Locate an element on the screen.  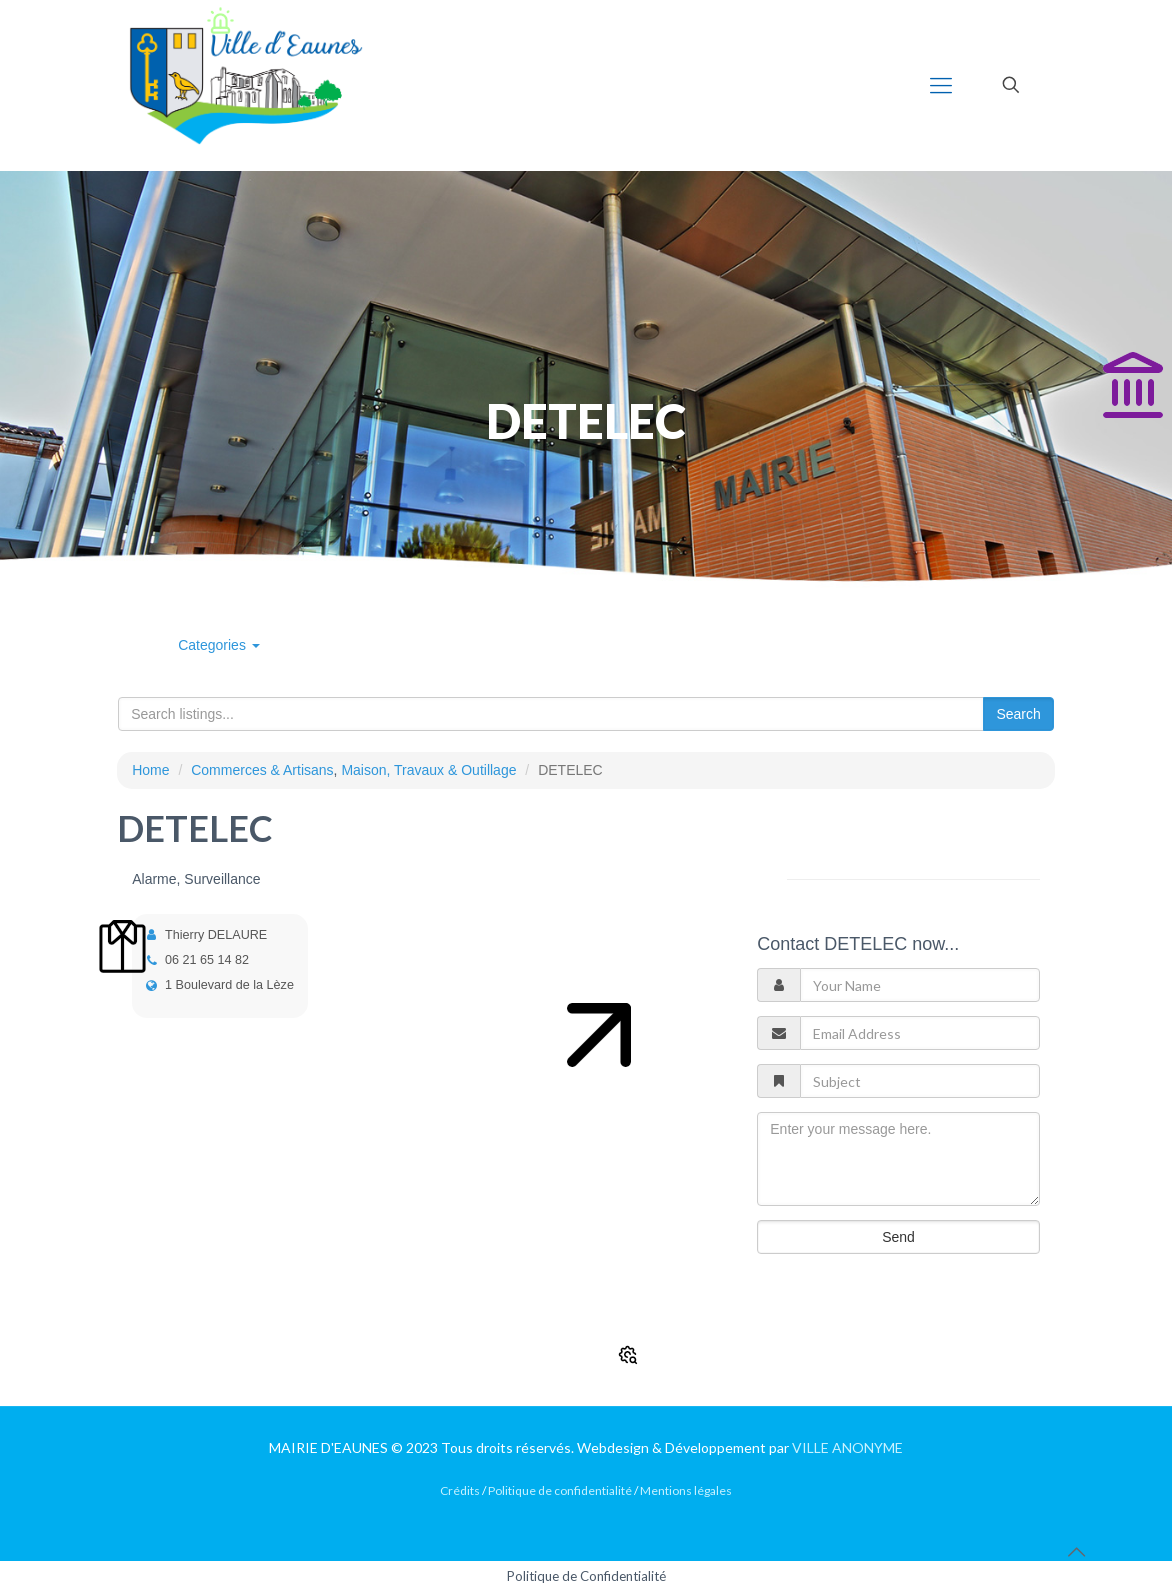
trigger an emergency alert is located at coordinates (220, 20).